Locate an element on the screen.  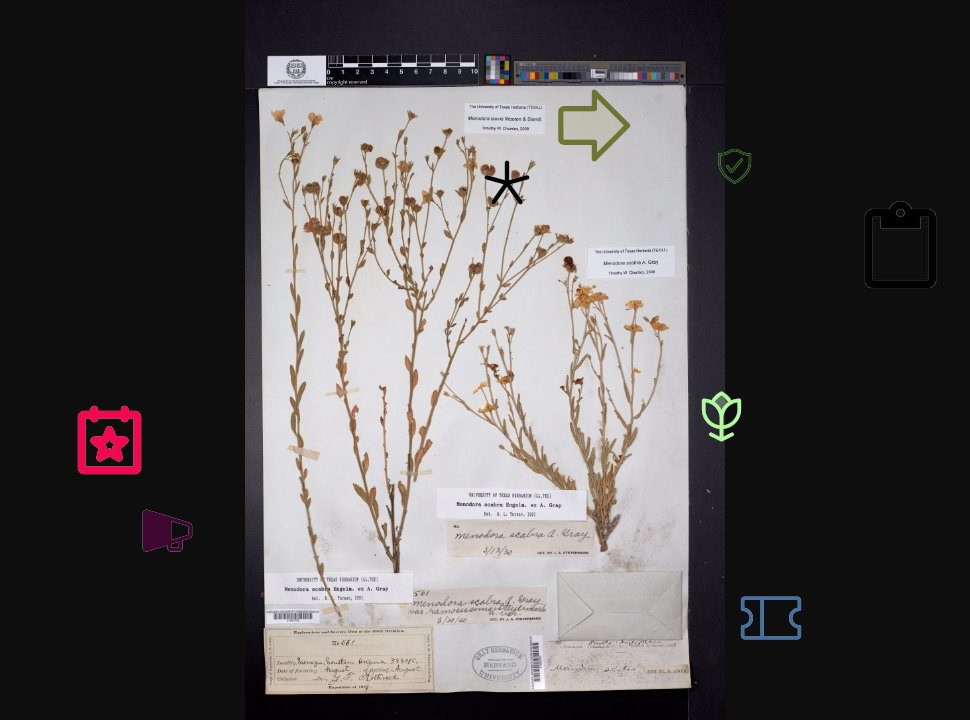
indicates a trusted or verified workspace is located at coordinates (734, 166).